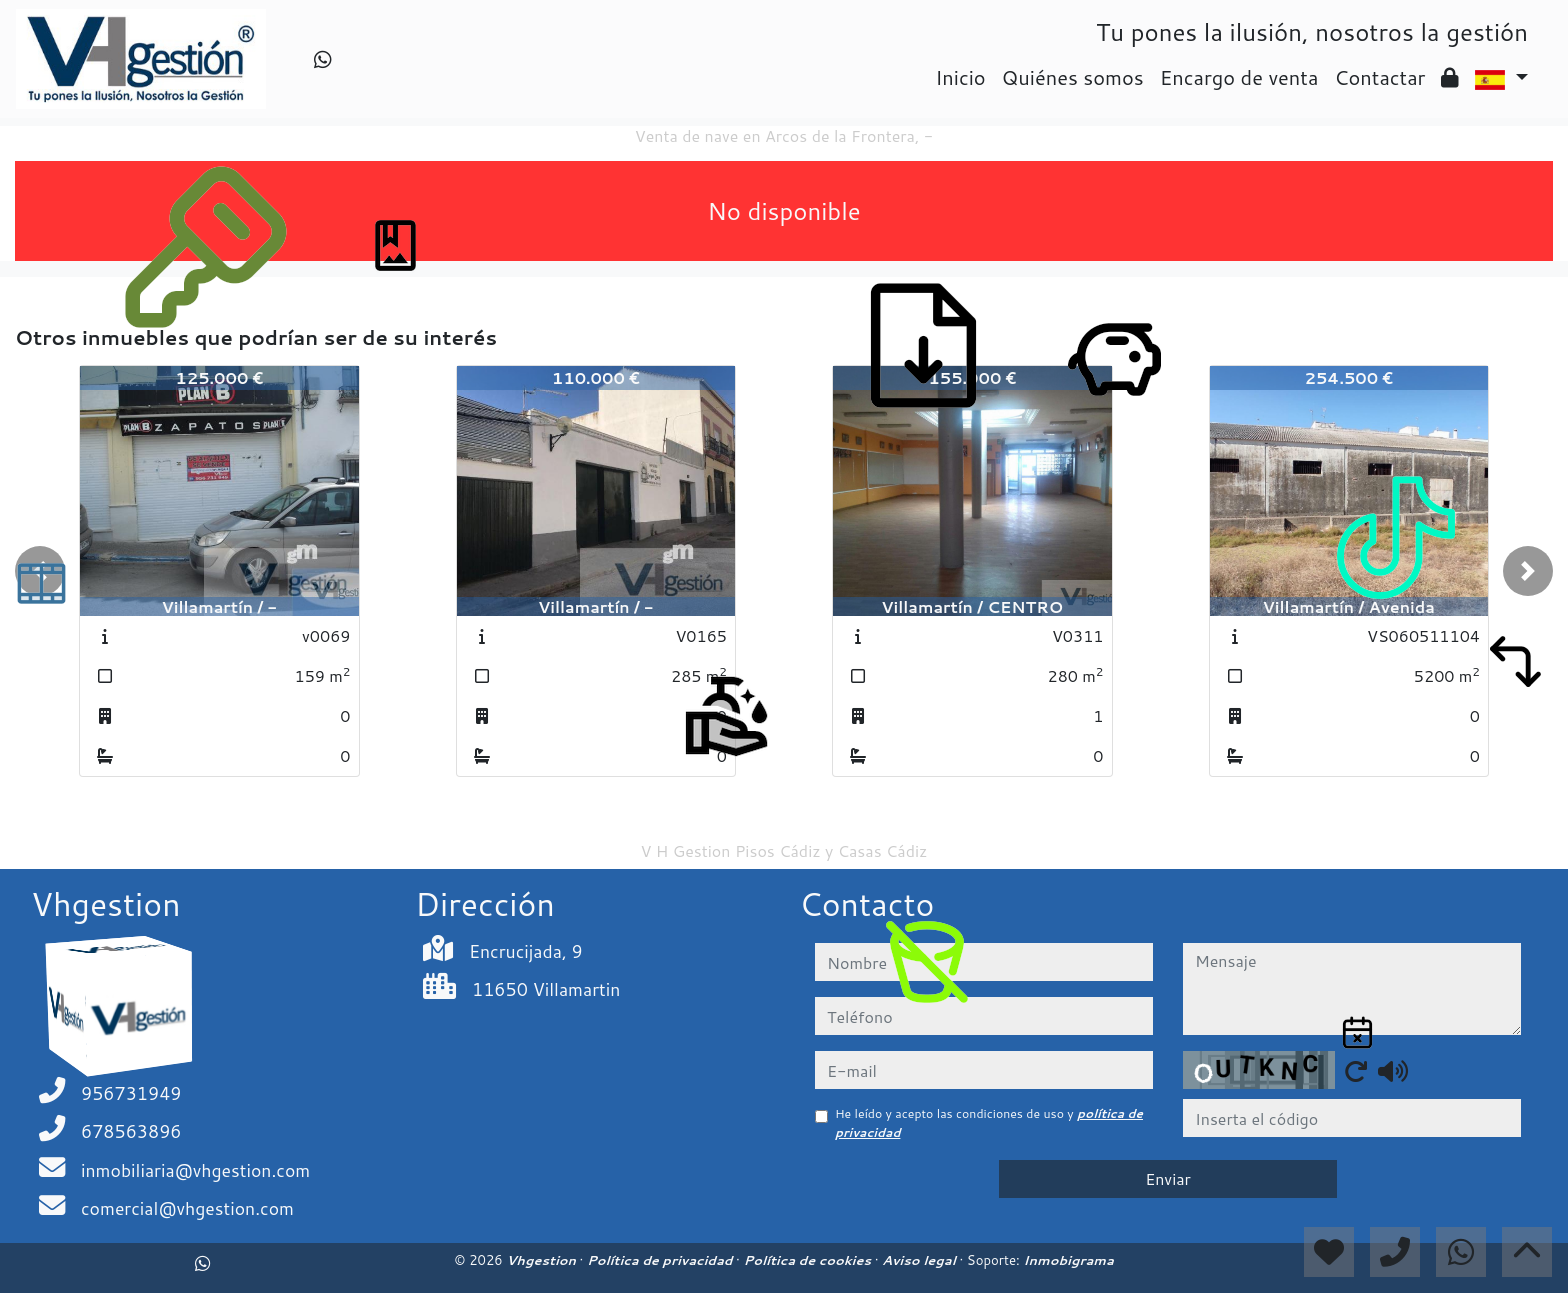 This screenshot has width=1568, height=1293. Describe the element at coordinates (1357, 1032) in the screenshot. I see `cancel or delete a scheduled event` at that location.